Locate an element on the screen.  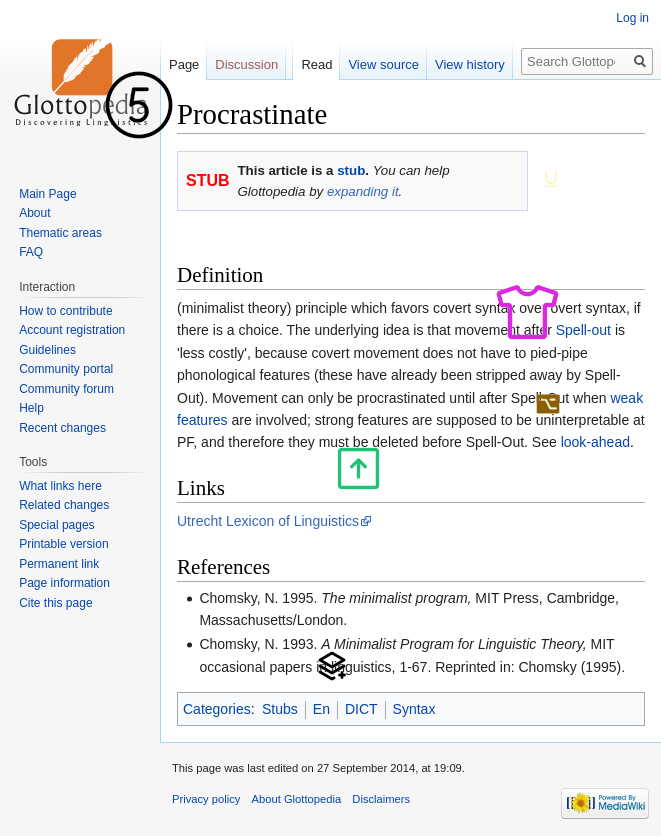
indicates step 5 in a multi-step process is located at coordinates (139, 105).